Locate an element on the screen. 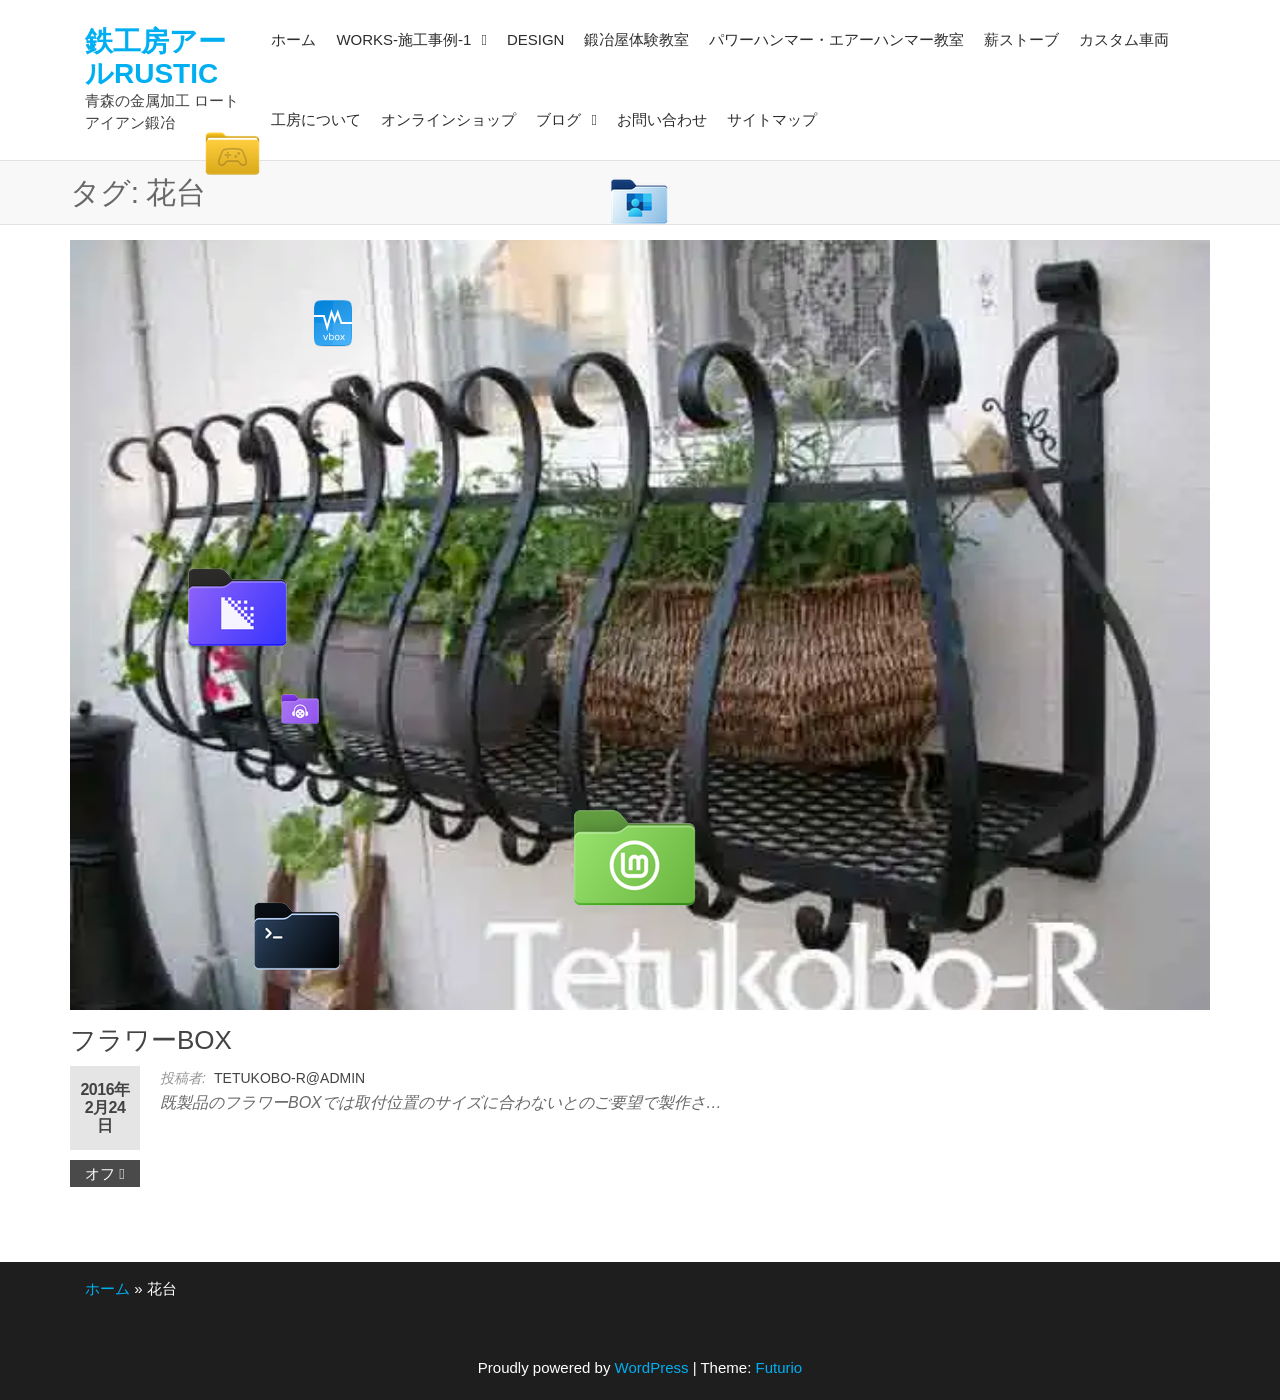 This screenshot has width=1280, height=1400. open powershell scripts folder is located at coordinates (296, 938).